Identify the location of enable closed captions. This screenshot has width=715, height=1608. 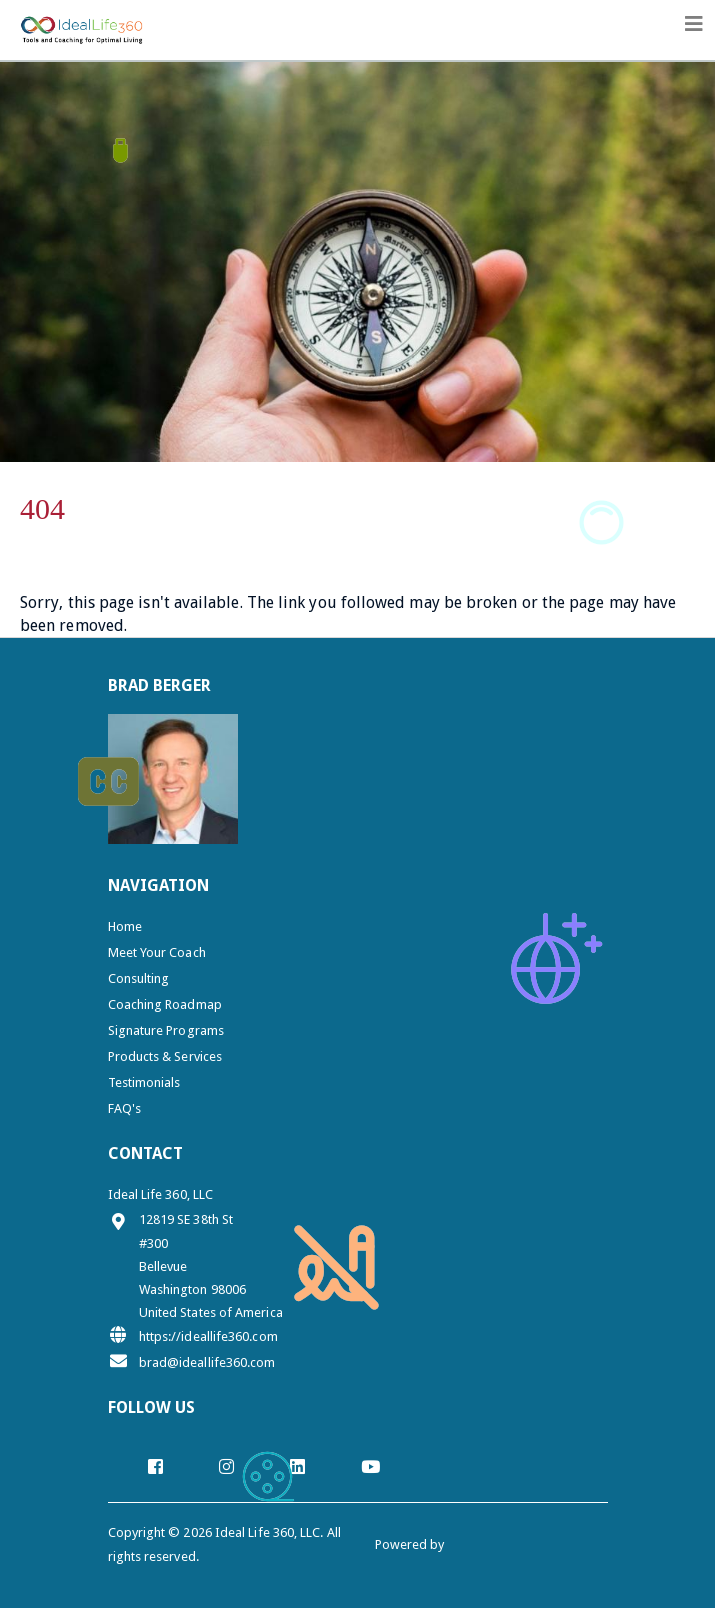
(108, 781).